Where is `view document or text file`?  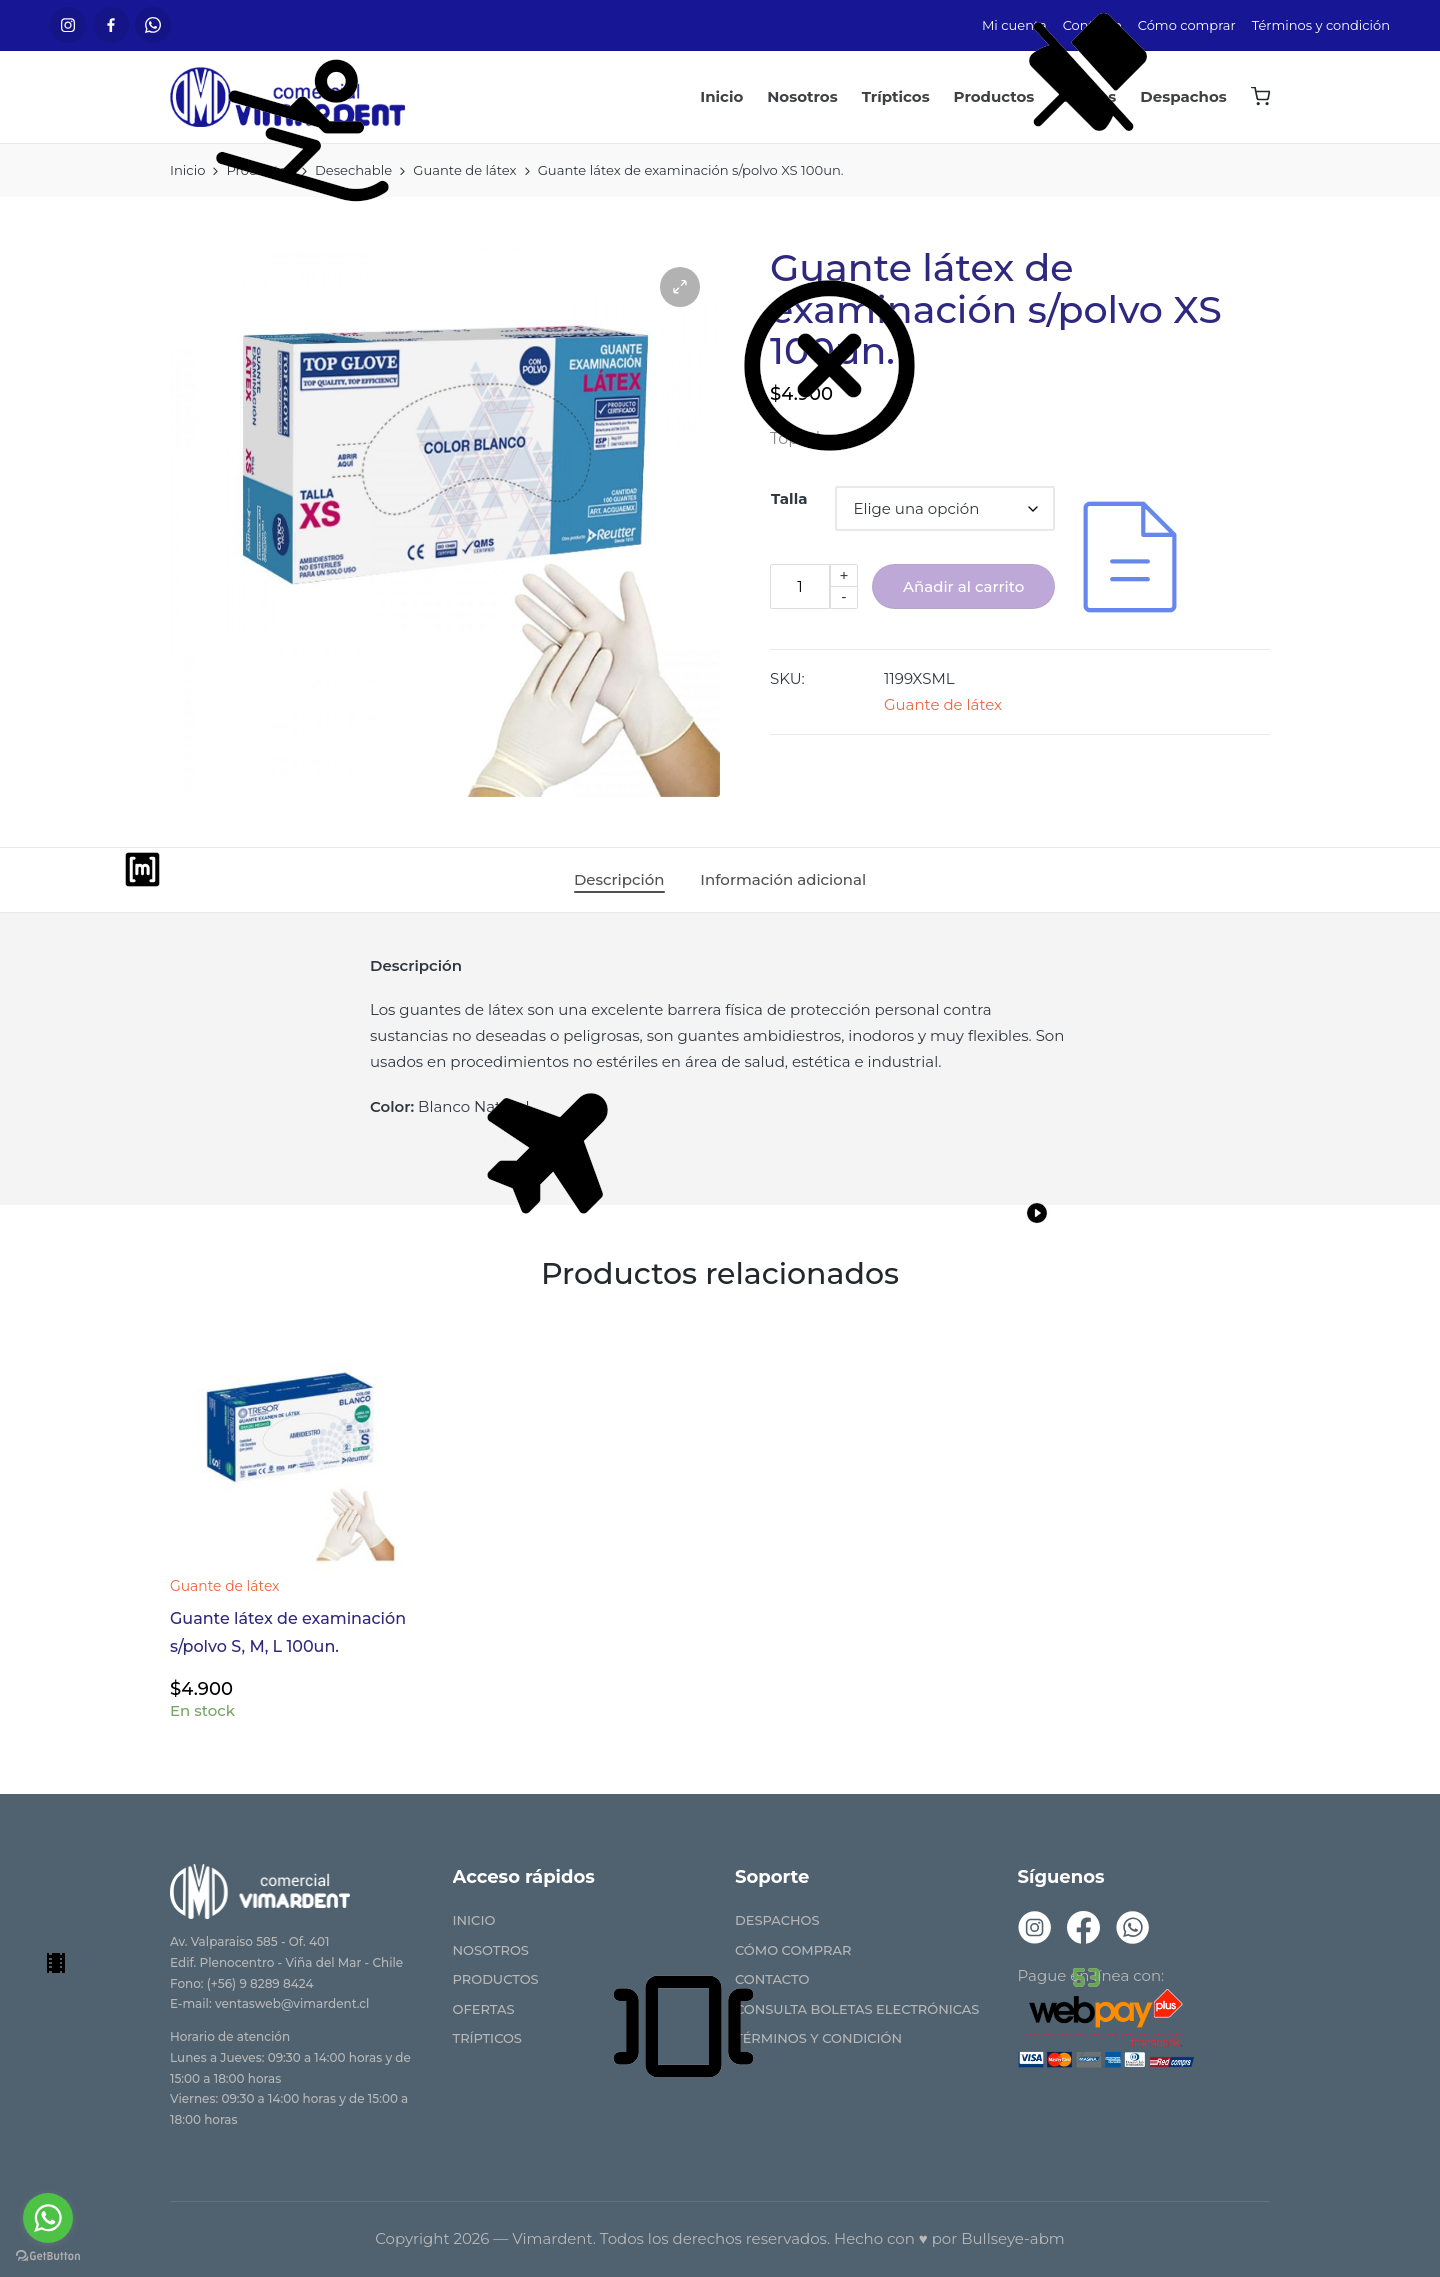 view document or text file is located at coordinates (1130, 557).